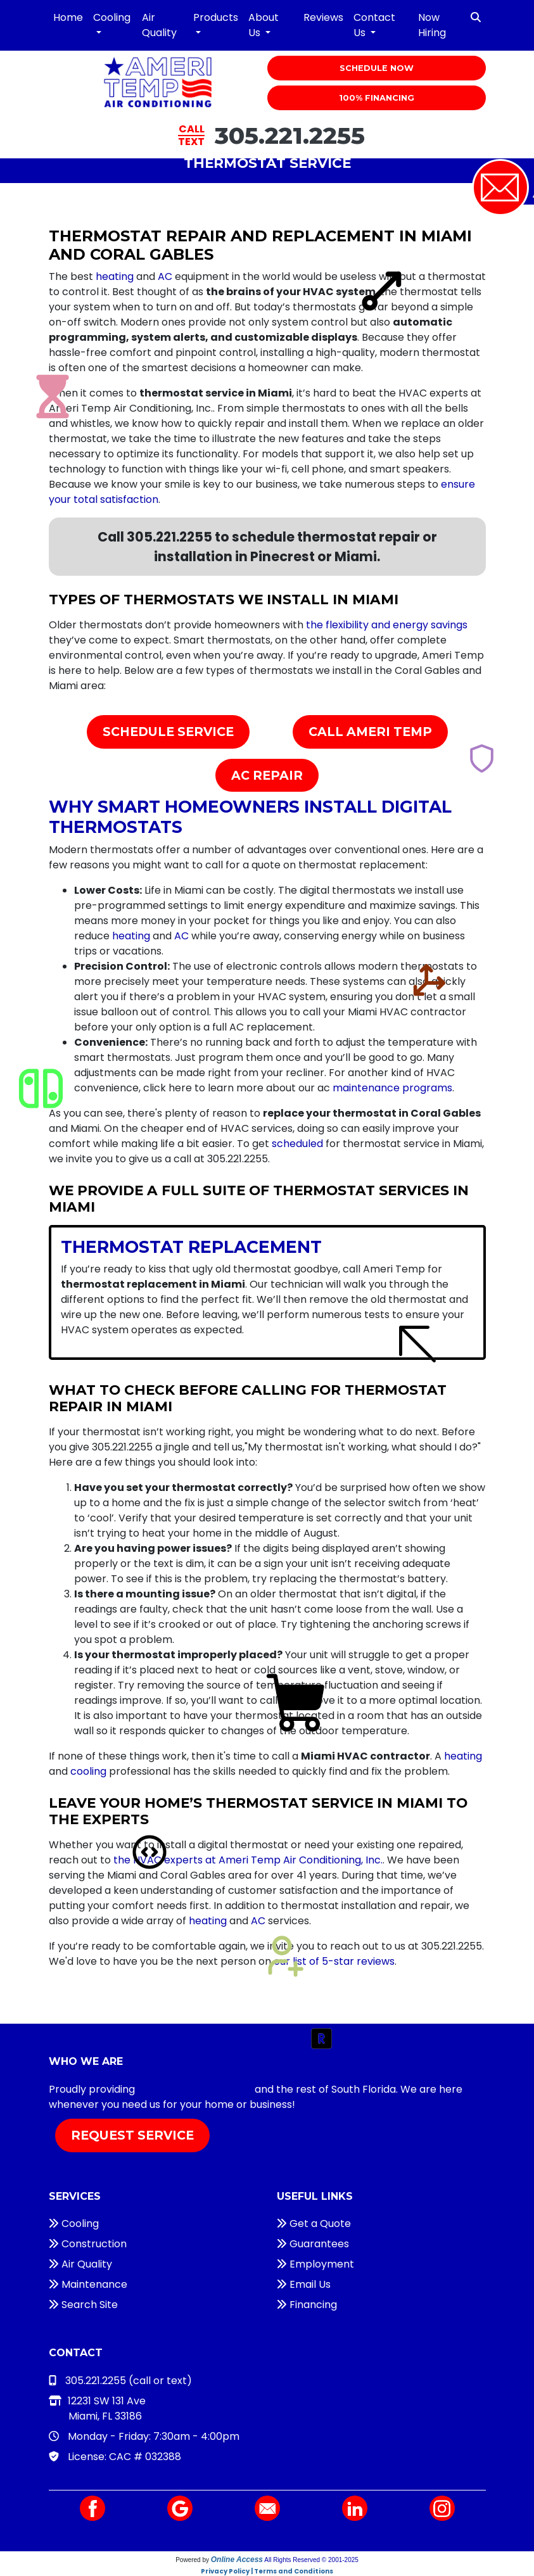  I want to click on access 3D vector or axis controls, so click(428, 982).